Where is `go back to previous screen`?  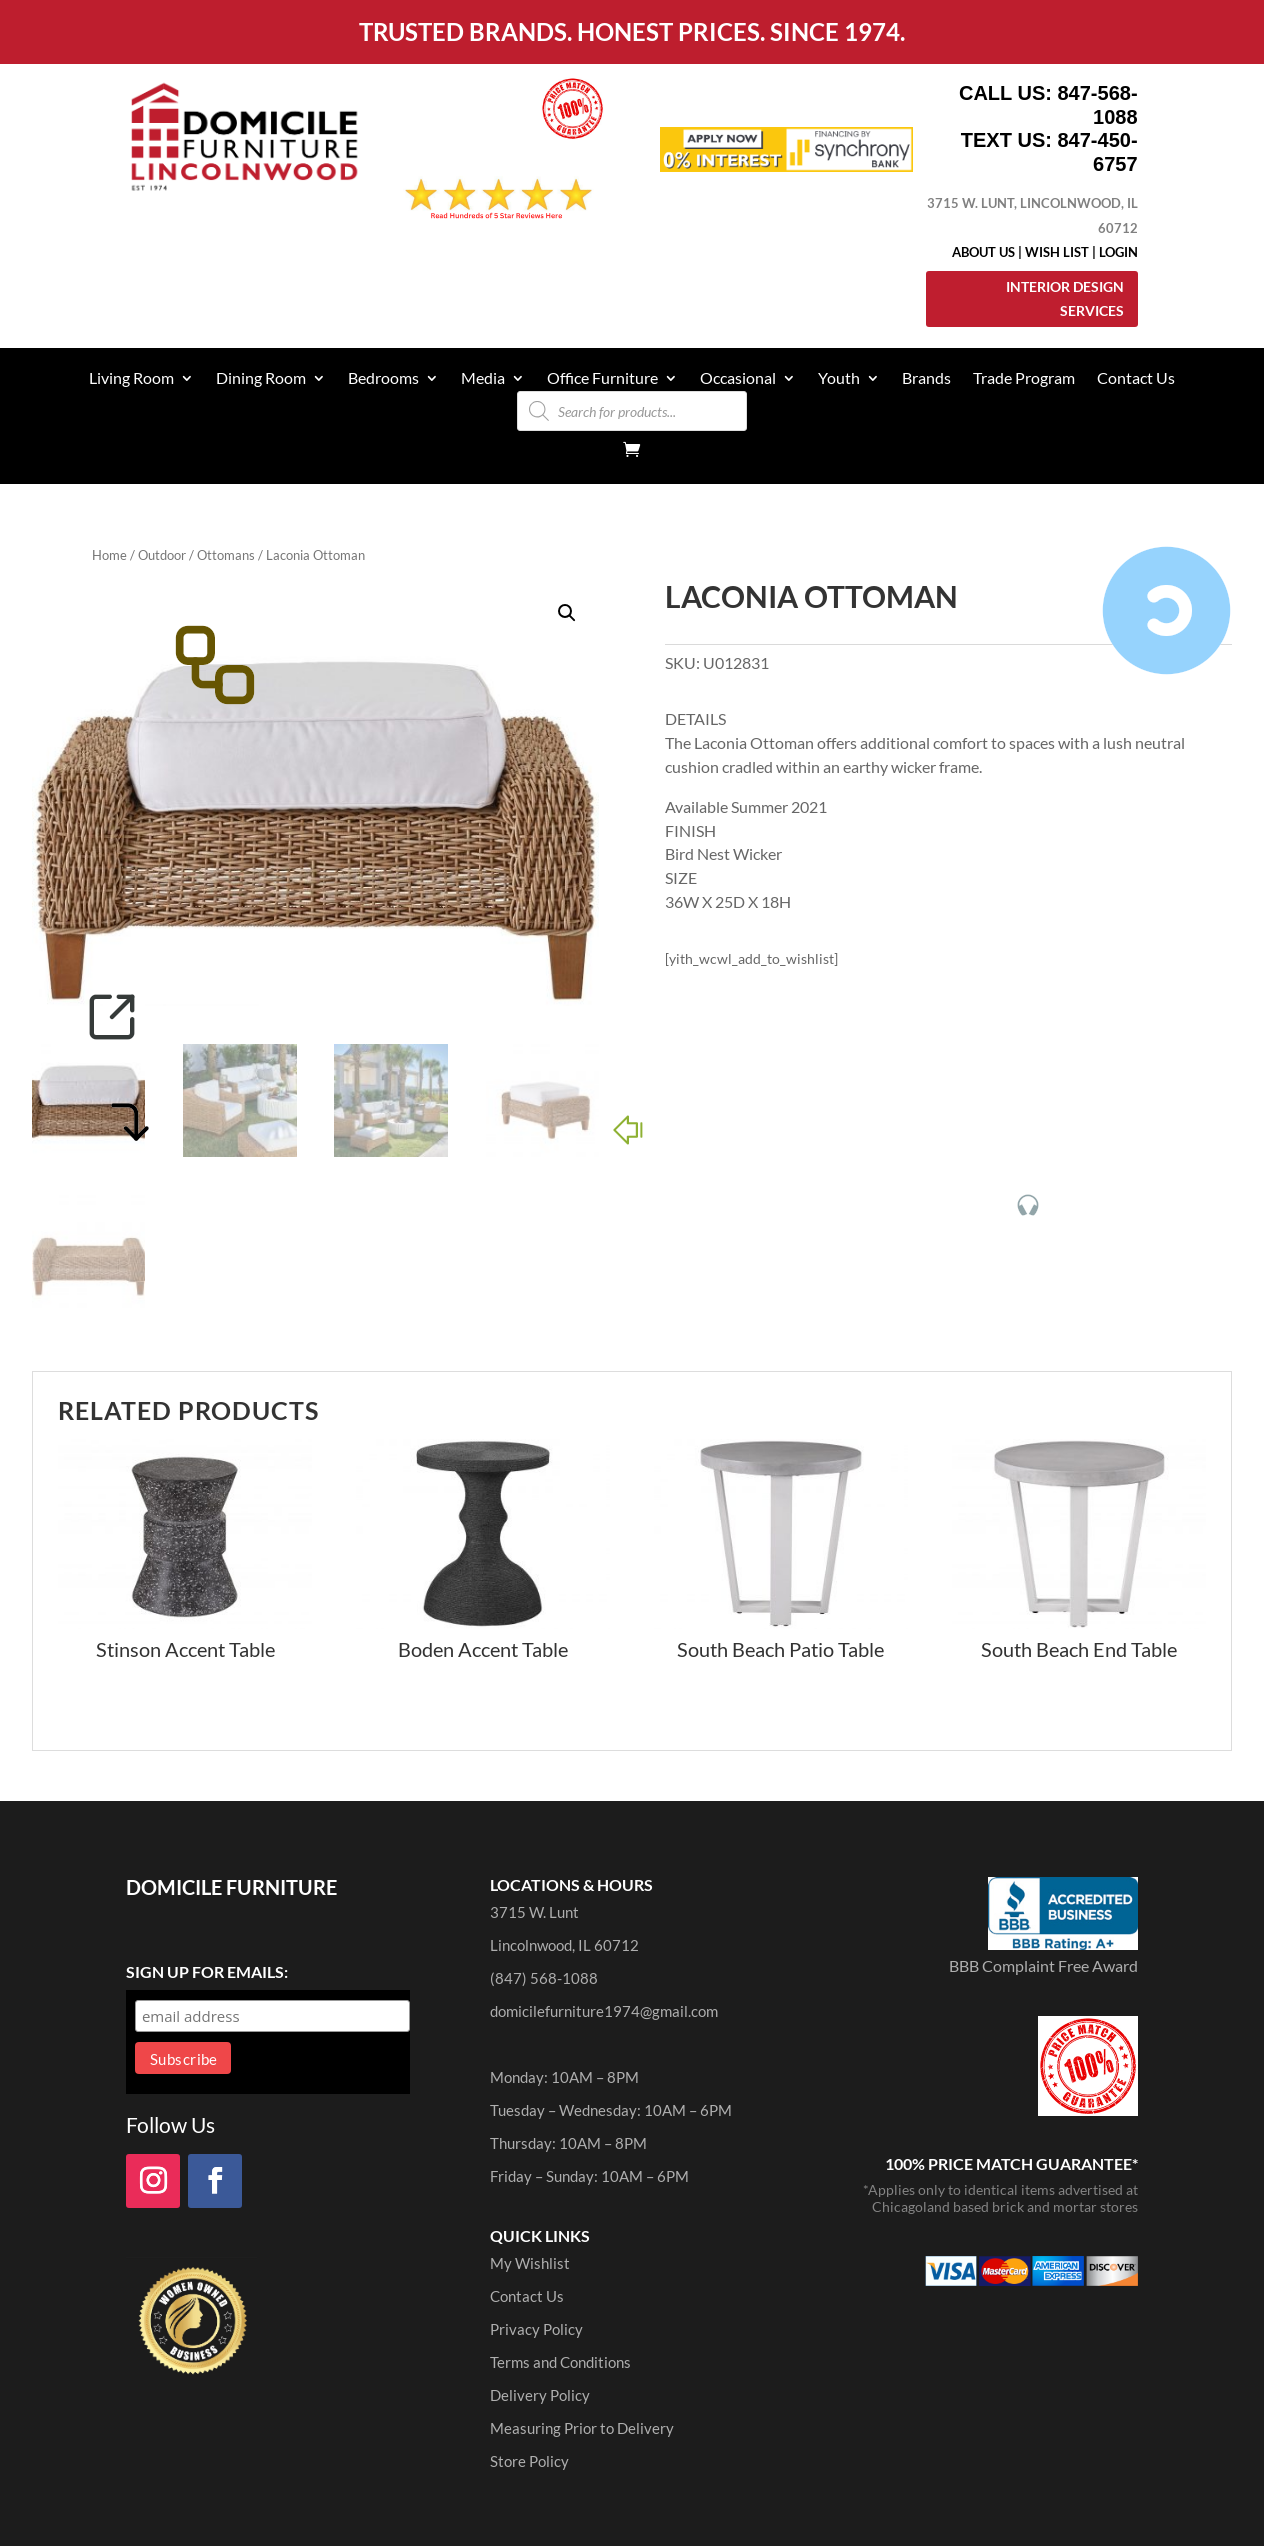 go back to previous screen is located at coordinates (629, 1130).